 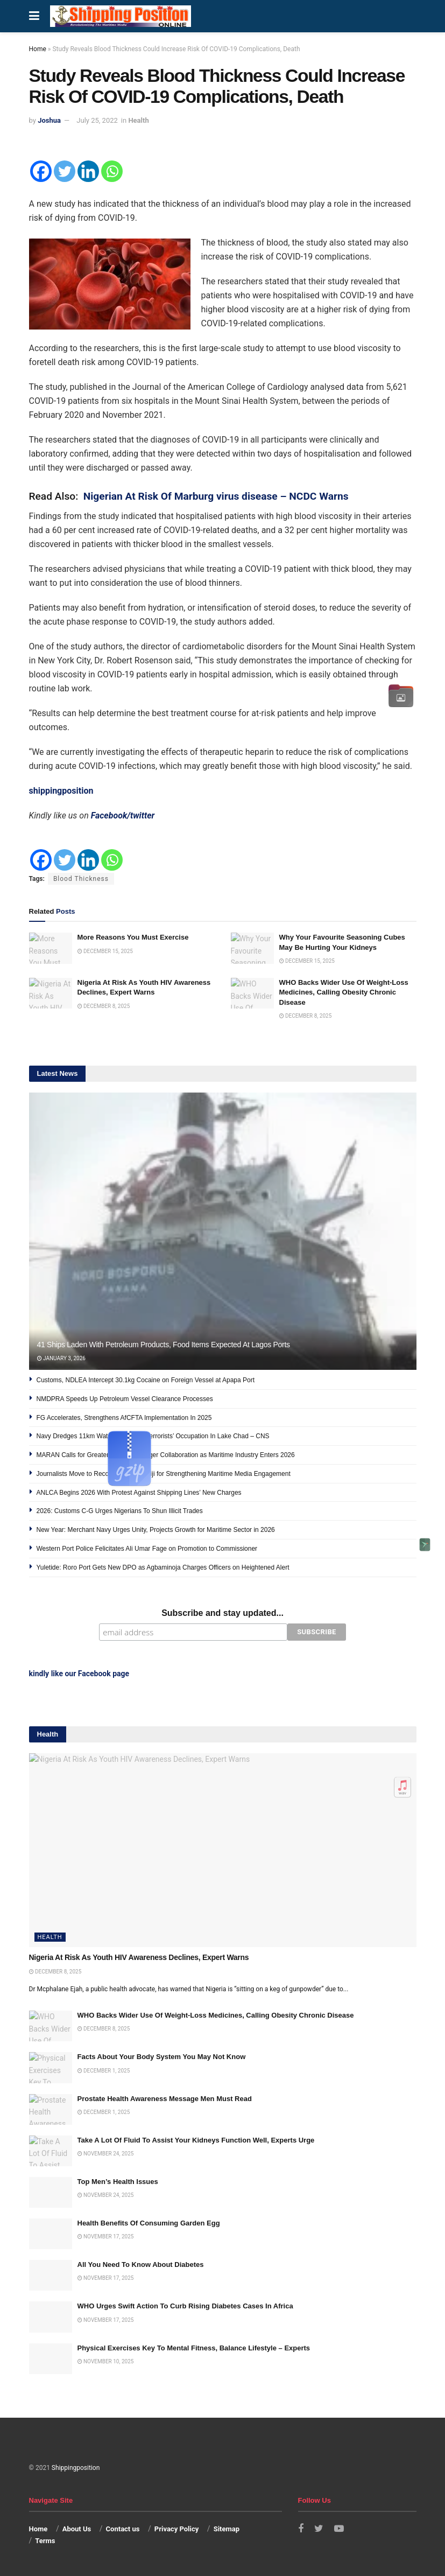 What do you see at coordinates (402, 1787) in the screenshot?
I see `an ADPCM audio file format indicator` at bounding box center [402, 1787].